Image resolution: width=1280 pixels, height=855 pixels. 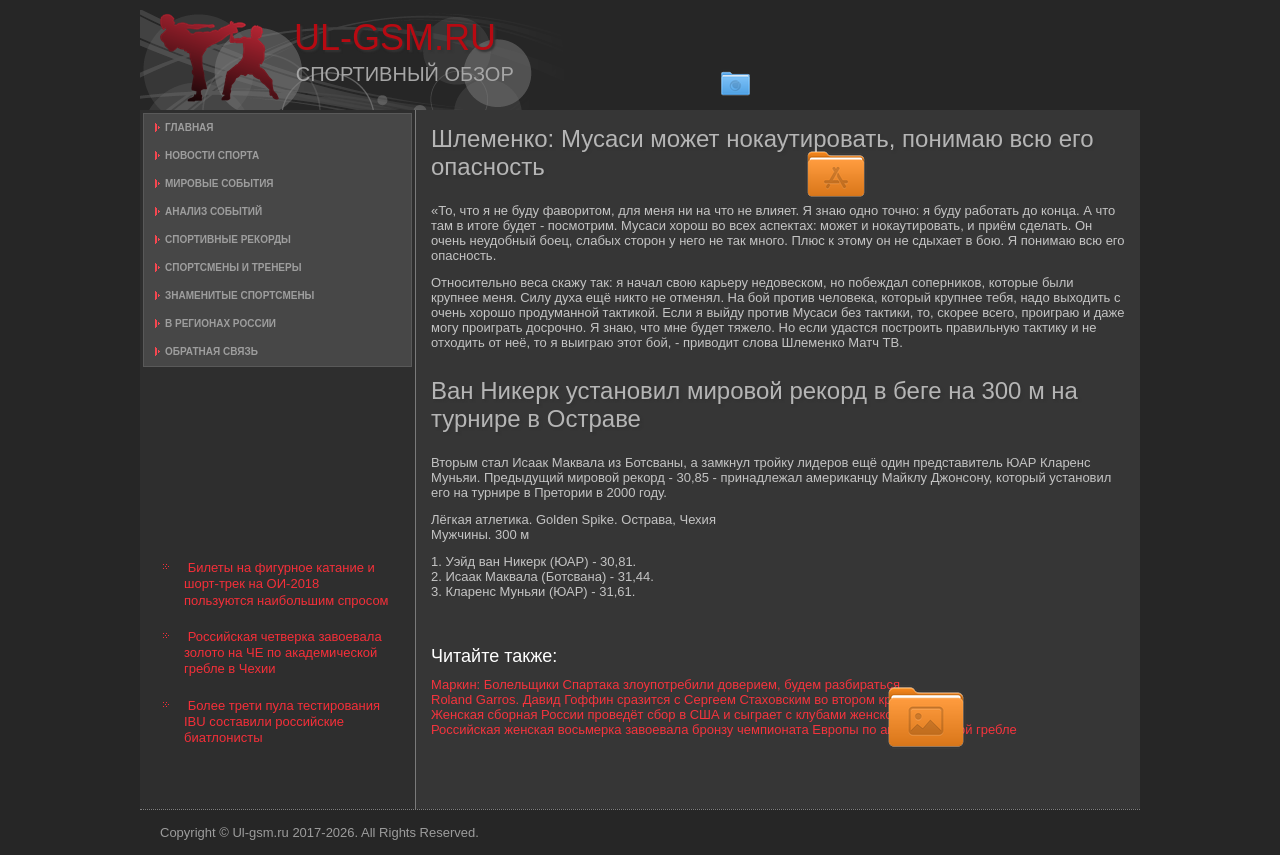 What do you see at coordinates (735, 83) in the screenshot?
I see `open Maxon application folder` at bounding box center [735, 83].